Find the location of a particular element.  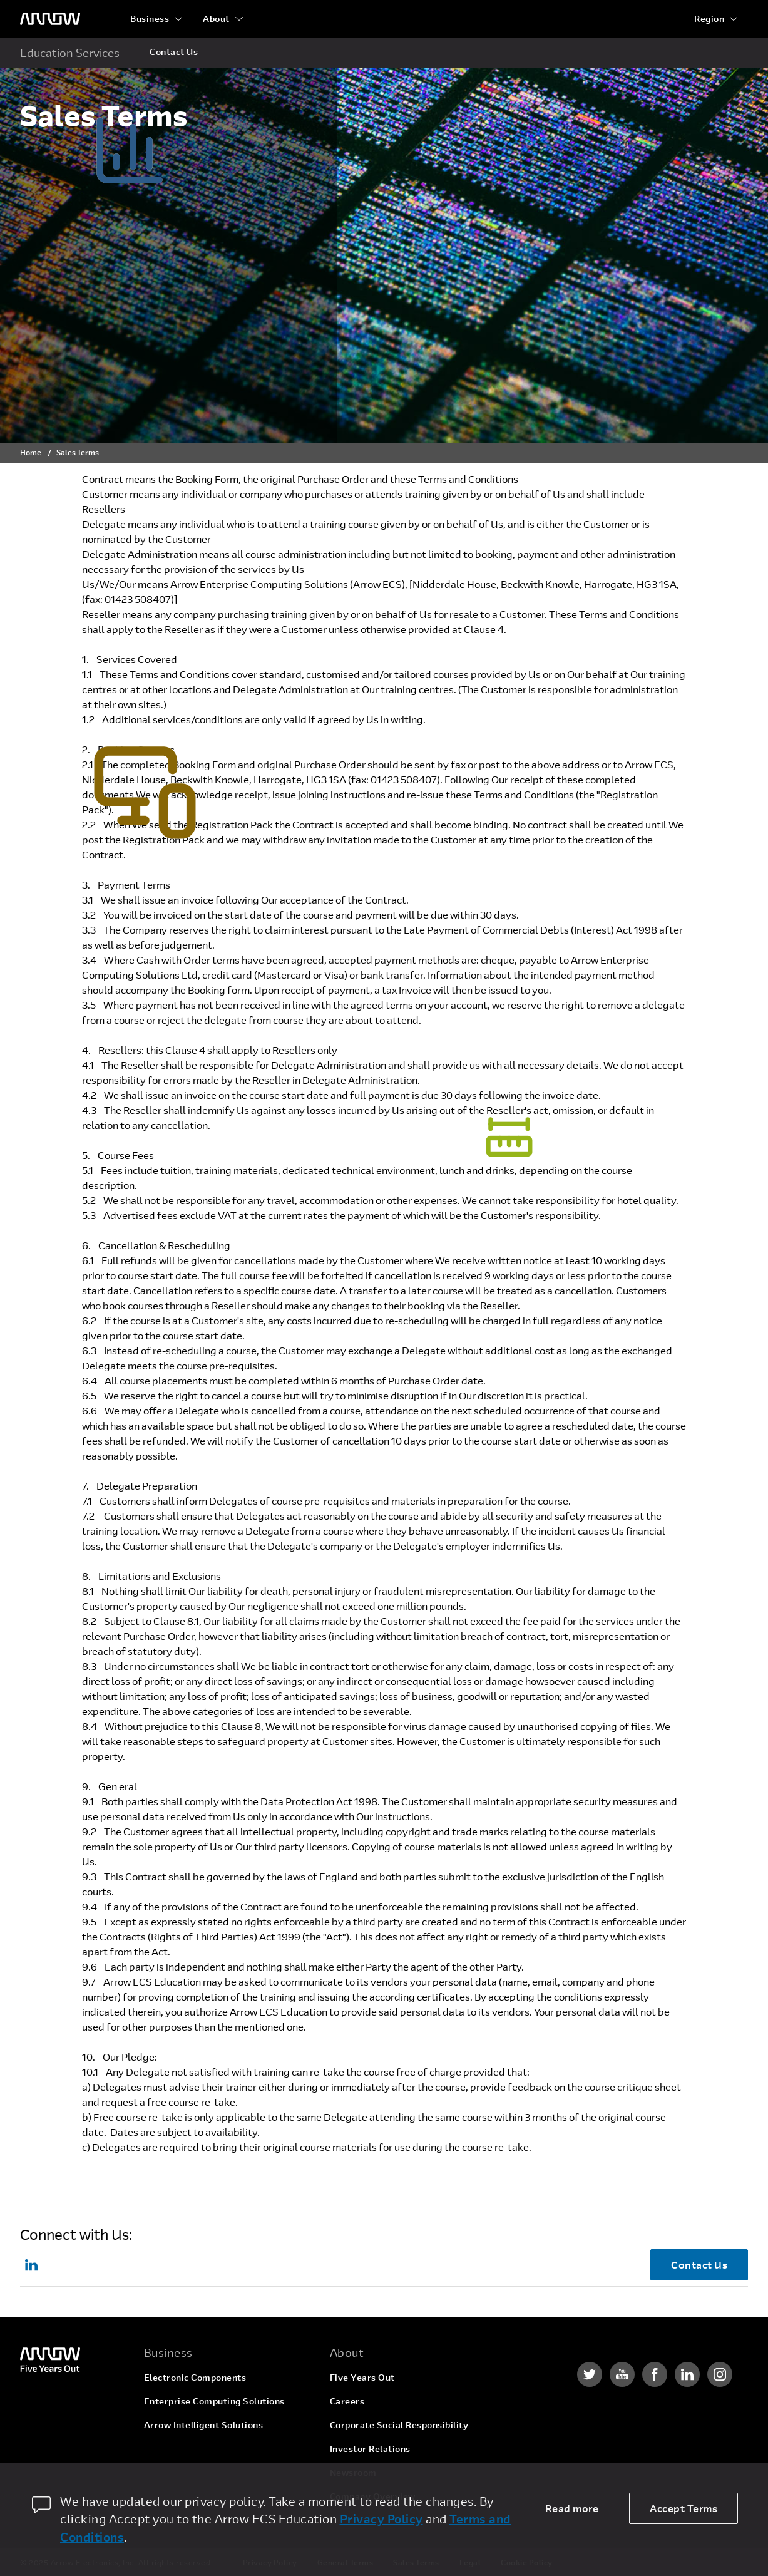

switch between desktop and mobile view is located at coordinates (145, 788).